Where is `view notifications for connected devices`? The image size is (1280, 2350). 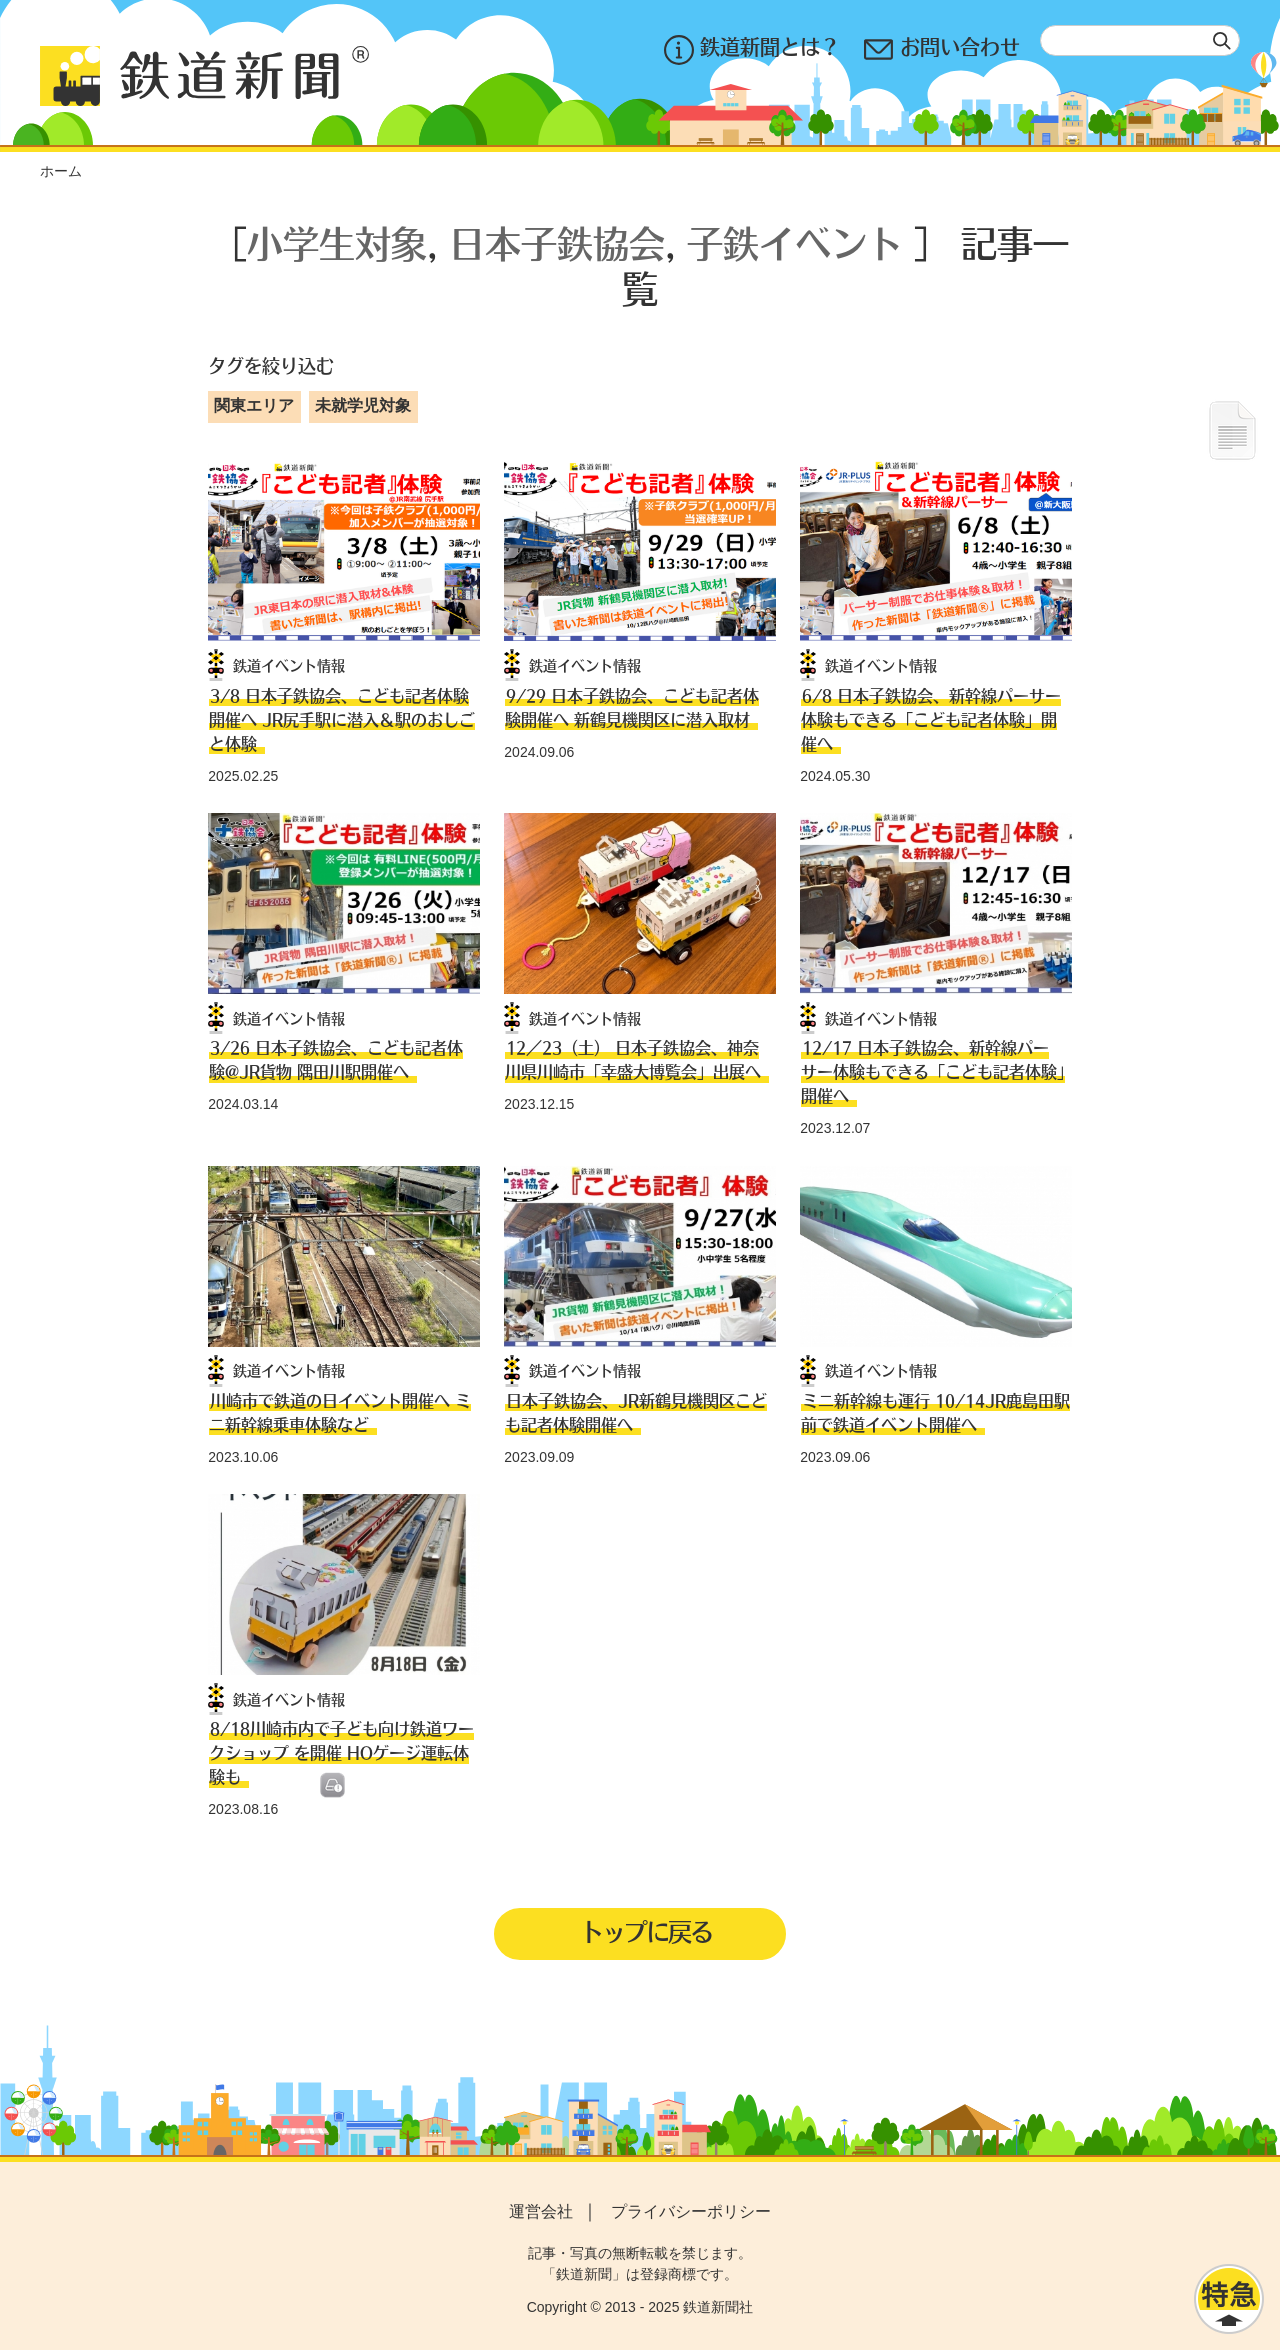 view notifications for connected devices is located at coordinates (332, 1785).